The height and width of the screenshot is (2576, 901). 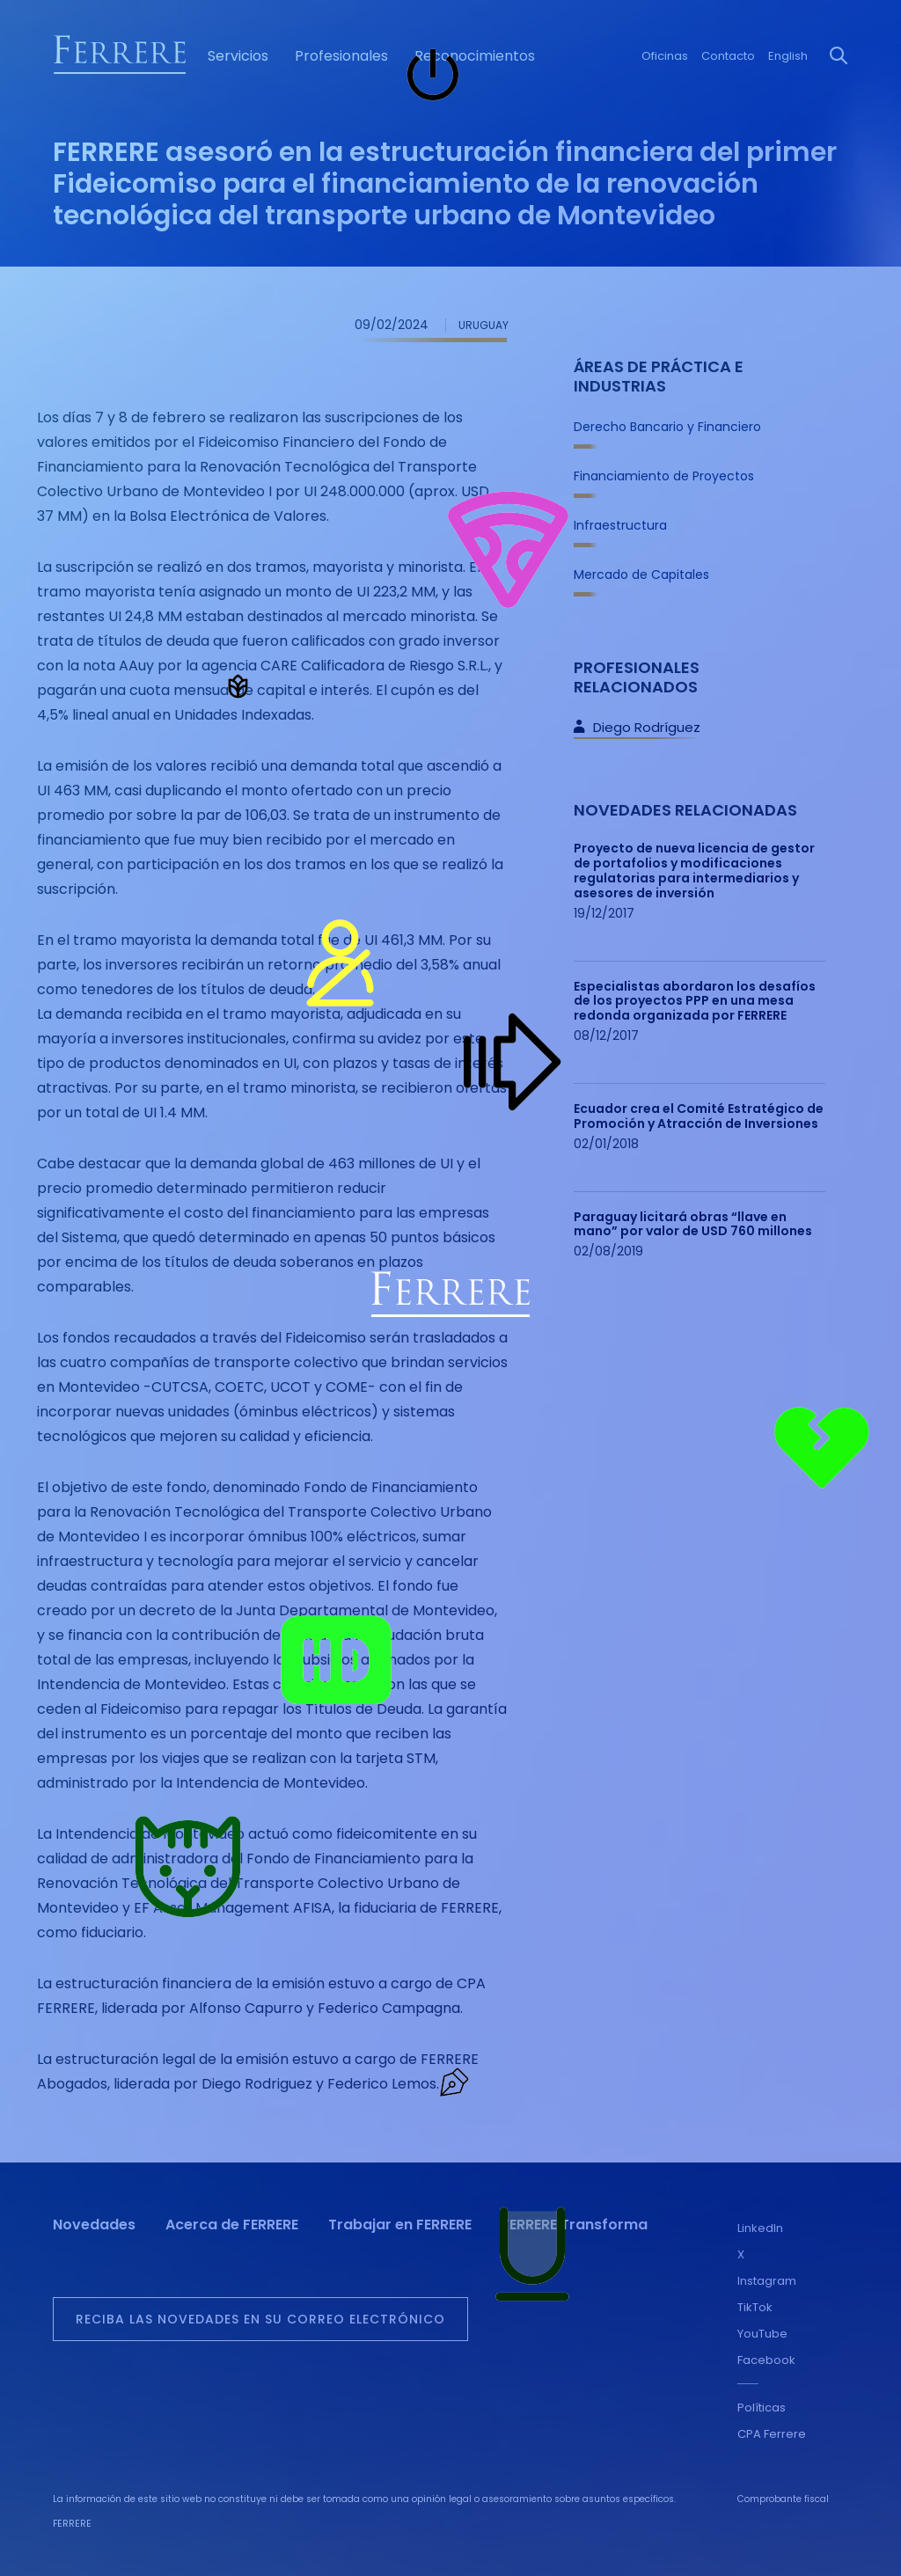 What do you see at coordinates (433, 75) in the screenshot?
I see `power on or off the device` at bounding box center [433, 75].